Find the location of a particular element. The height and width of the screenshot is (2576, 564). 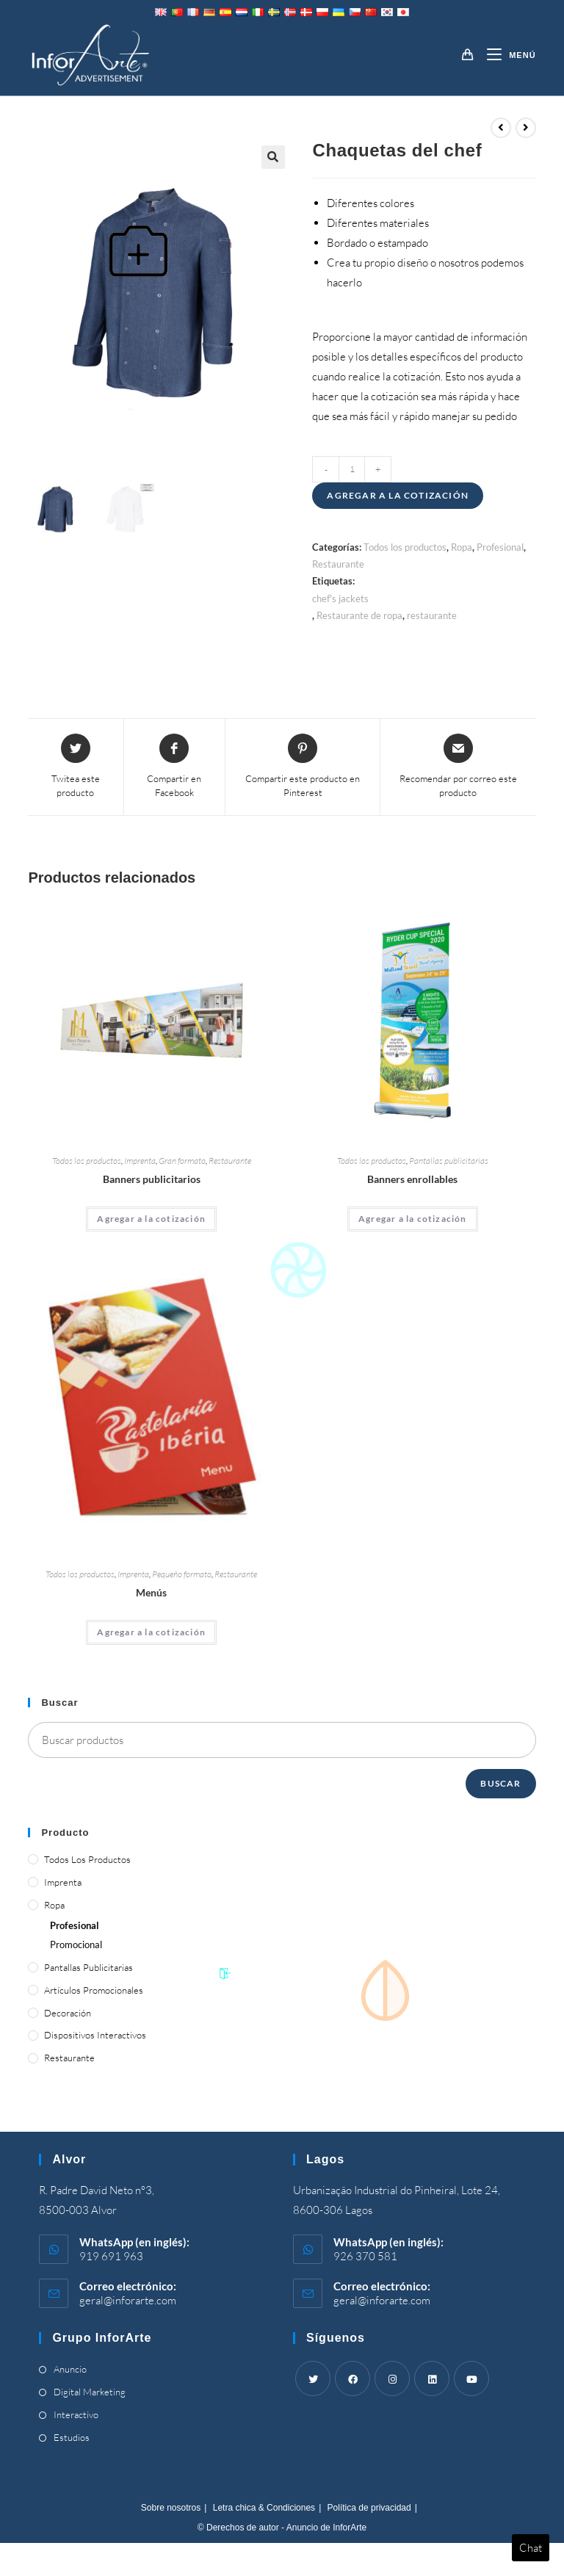

adjust opacity or transparency level is located at coordinates (385, 1992).